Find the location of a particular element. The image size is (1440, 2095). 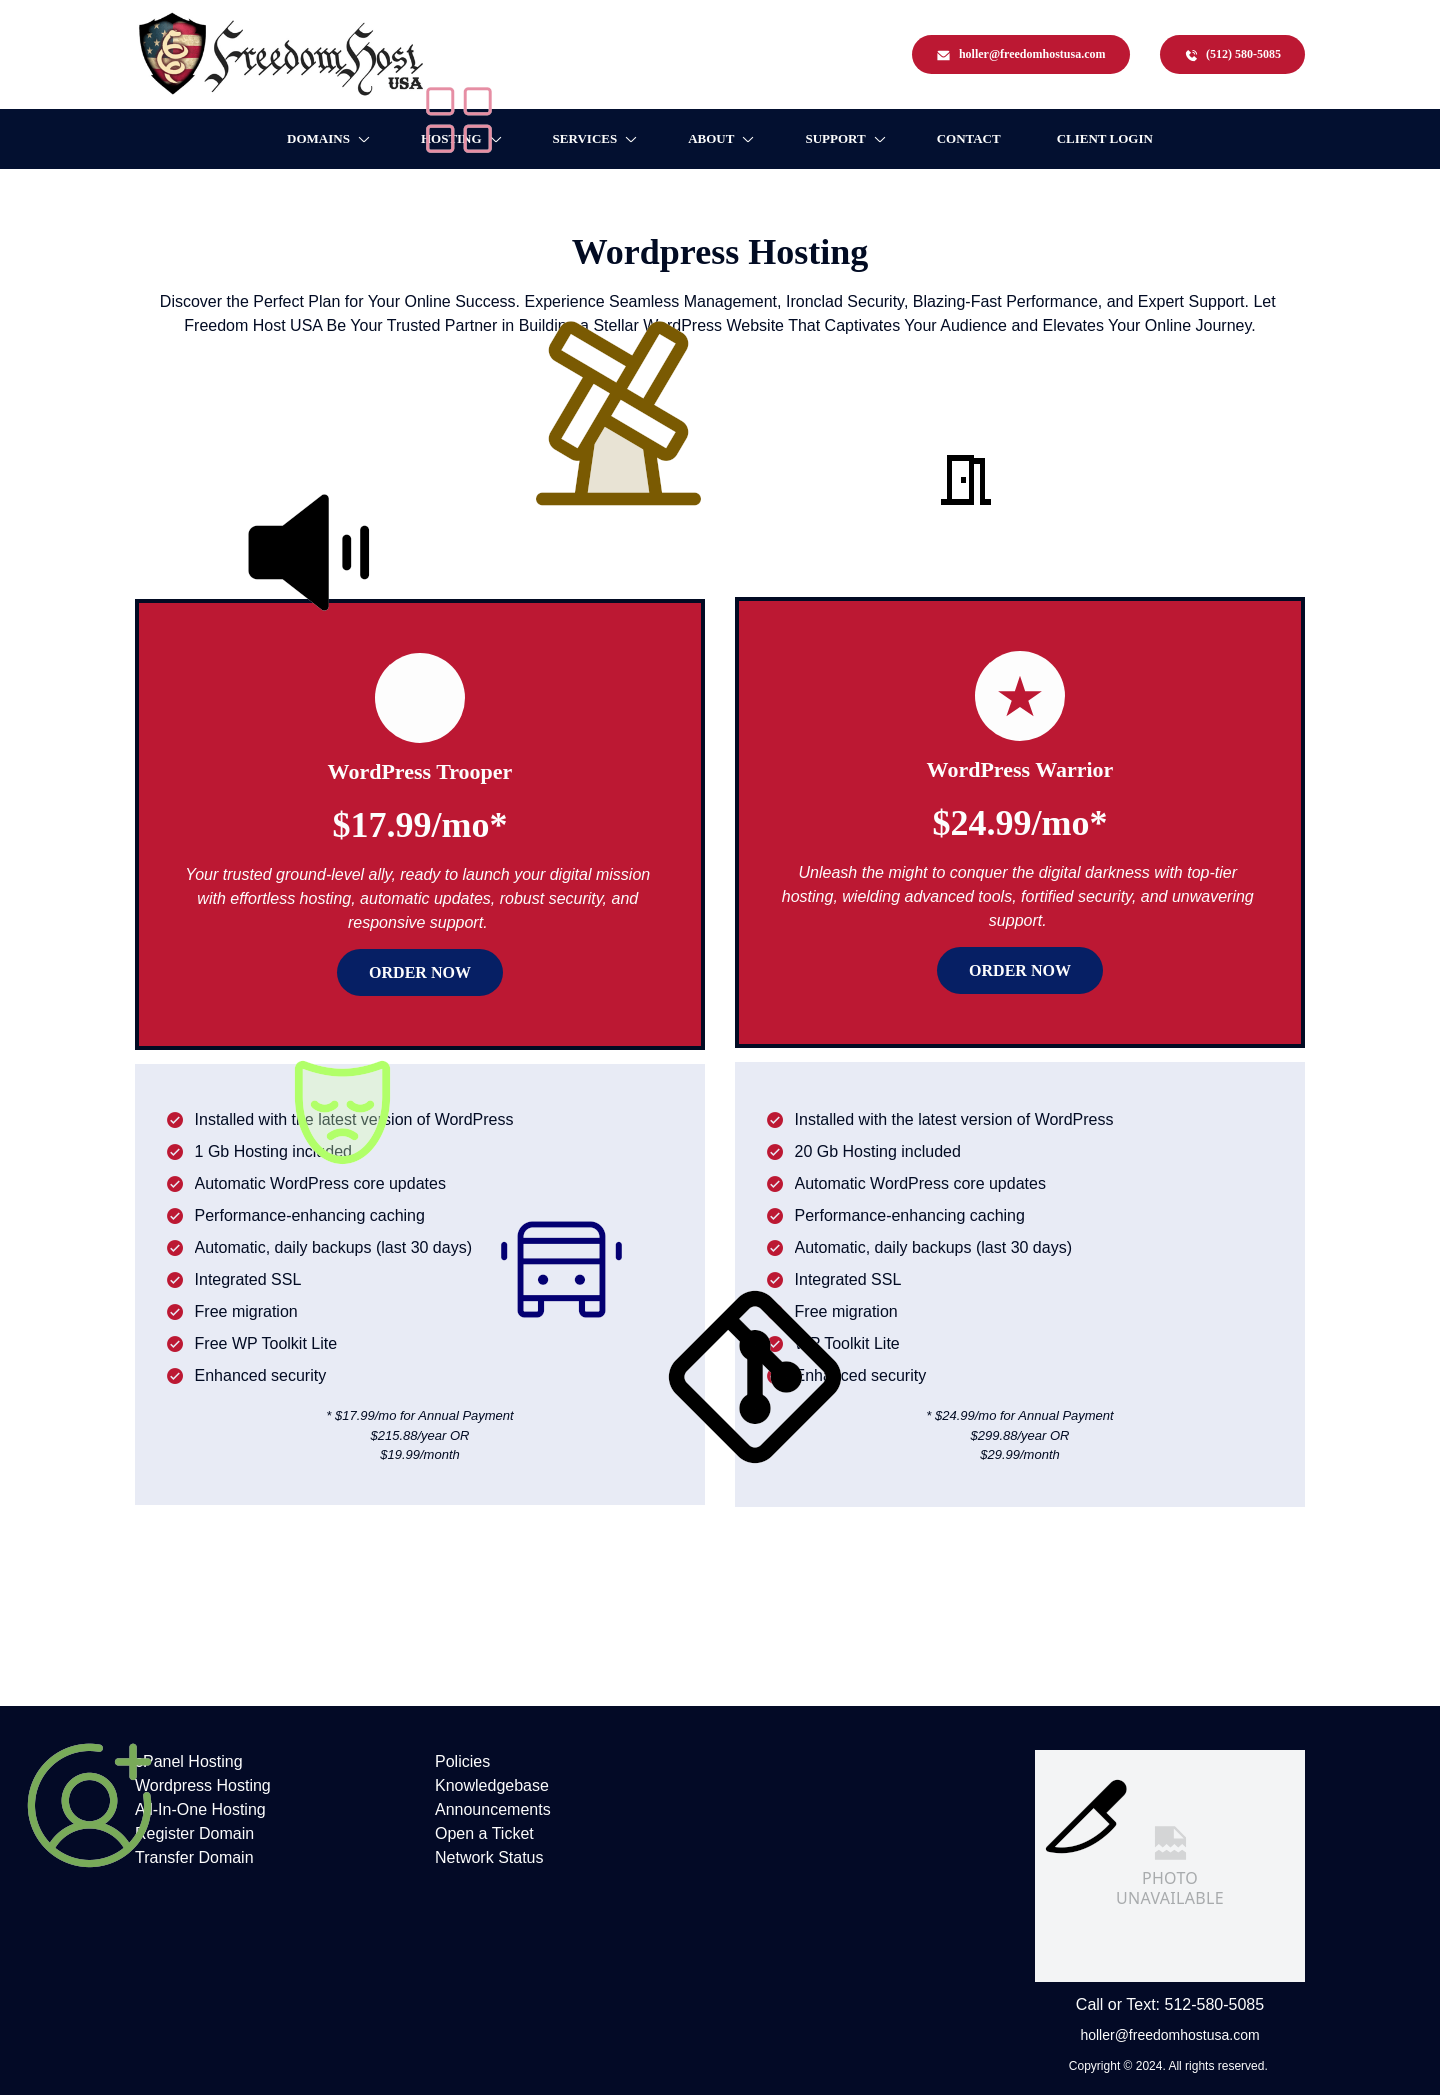

view all apps or menu grid is located at coordinates (459, 120).